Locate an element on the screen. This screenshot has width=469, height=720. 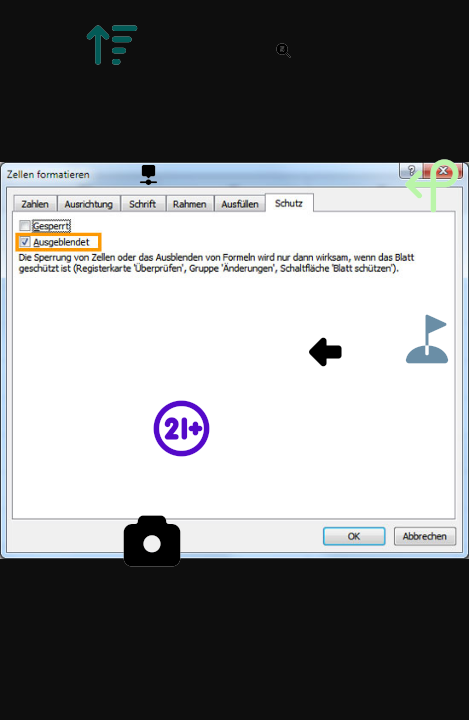
view event details on a timeline is located at coordinates (148, 174).